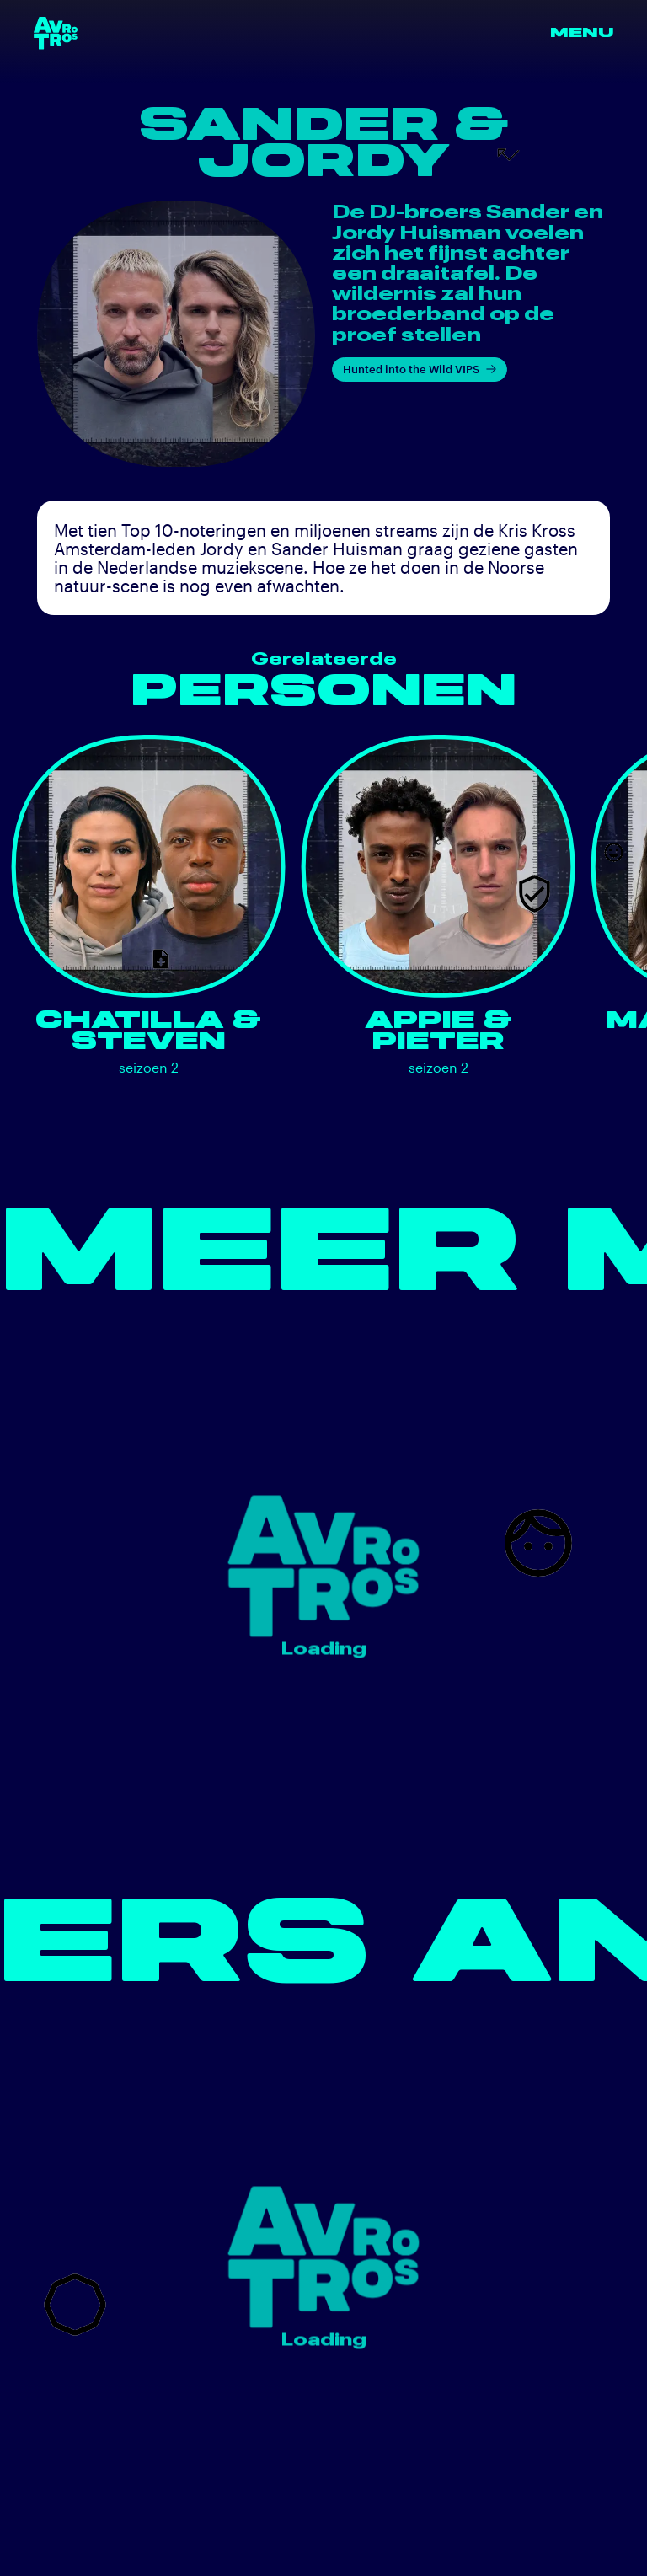 The image size is (647, 2576). I want to click on tag people in a photo, so click(613, 852).